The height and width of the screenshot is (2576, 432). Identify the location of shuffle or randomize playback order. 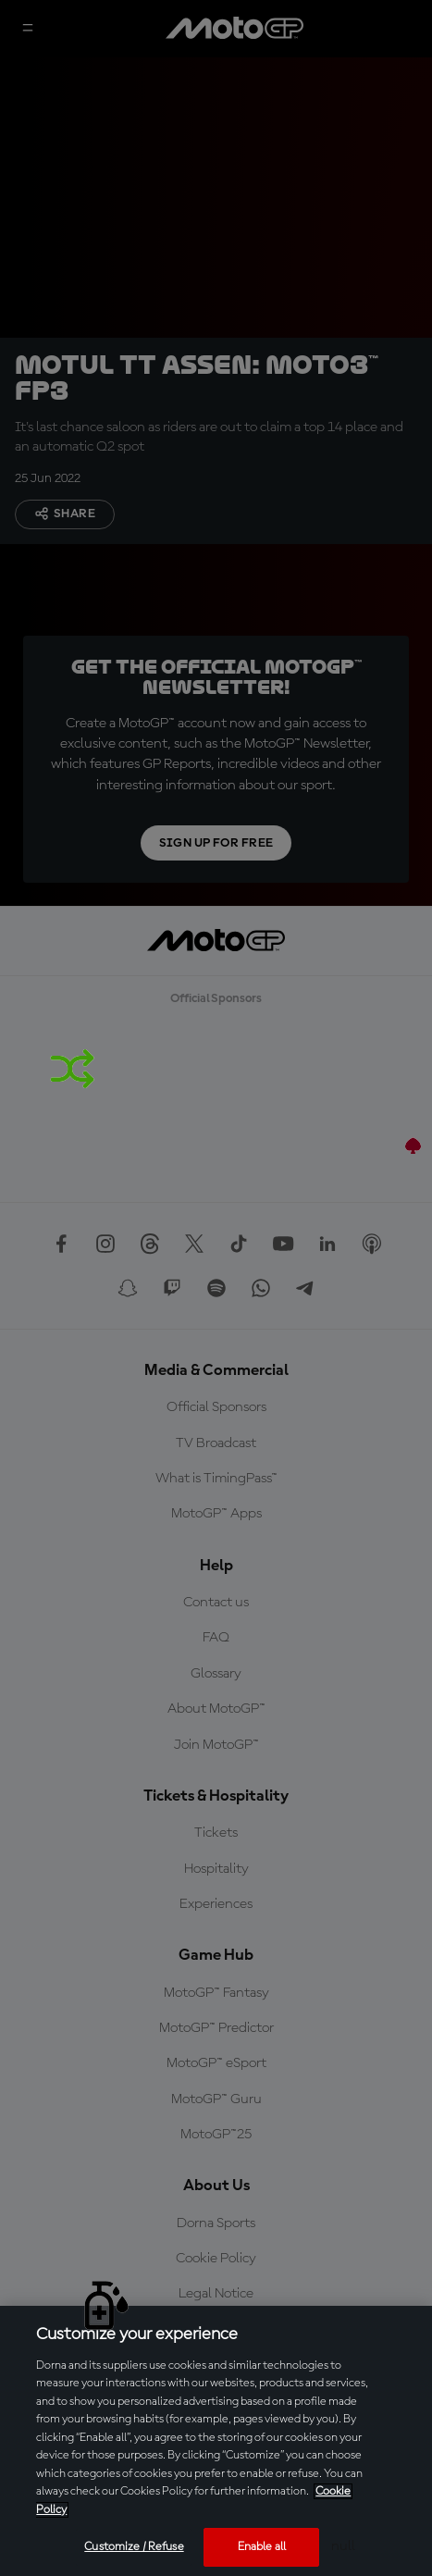
(72, 1069).